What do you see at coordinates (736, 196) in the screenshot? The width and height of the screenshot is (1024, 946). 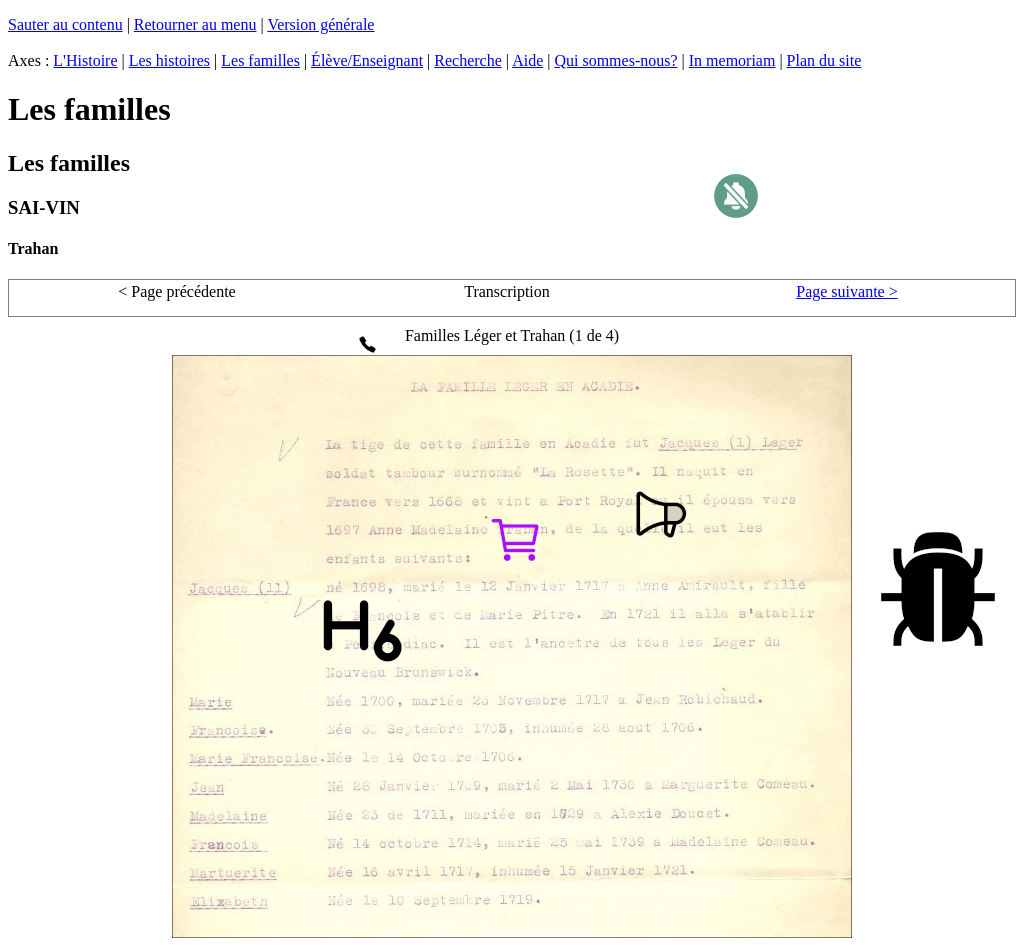 I see `mute notifications` at bounding box center [736, 196].